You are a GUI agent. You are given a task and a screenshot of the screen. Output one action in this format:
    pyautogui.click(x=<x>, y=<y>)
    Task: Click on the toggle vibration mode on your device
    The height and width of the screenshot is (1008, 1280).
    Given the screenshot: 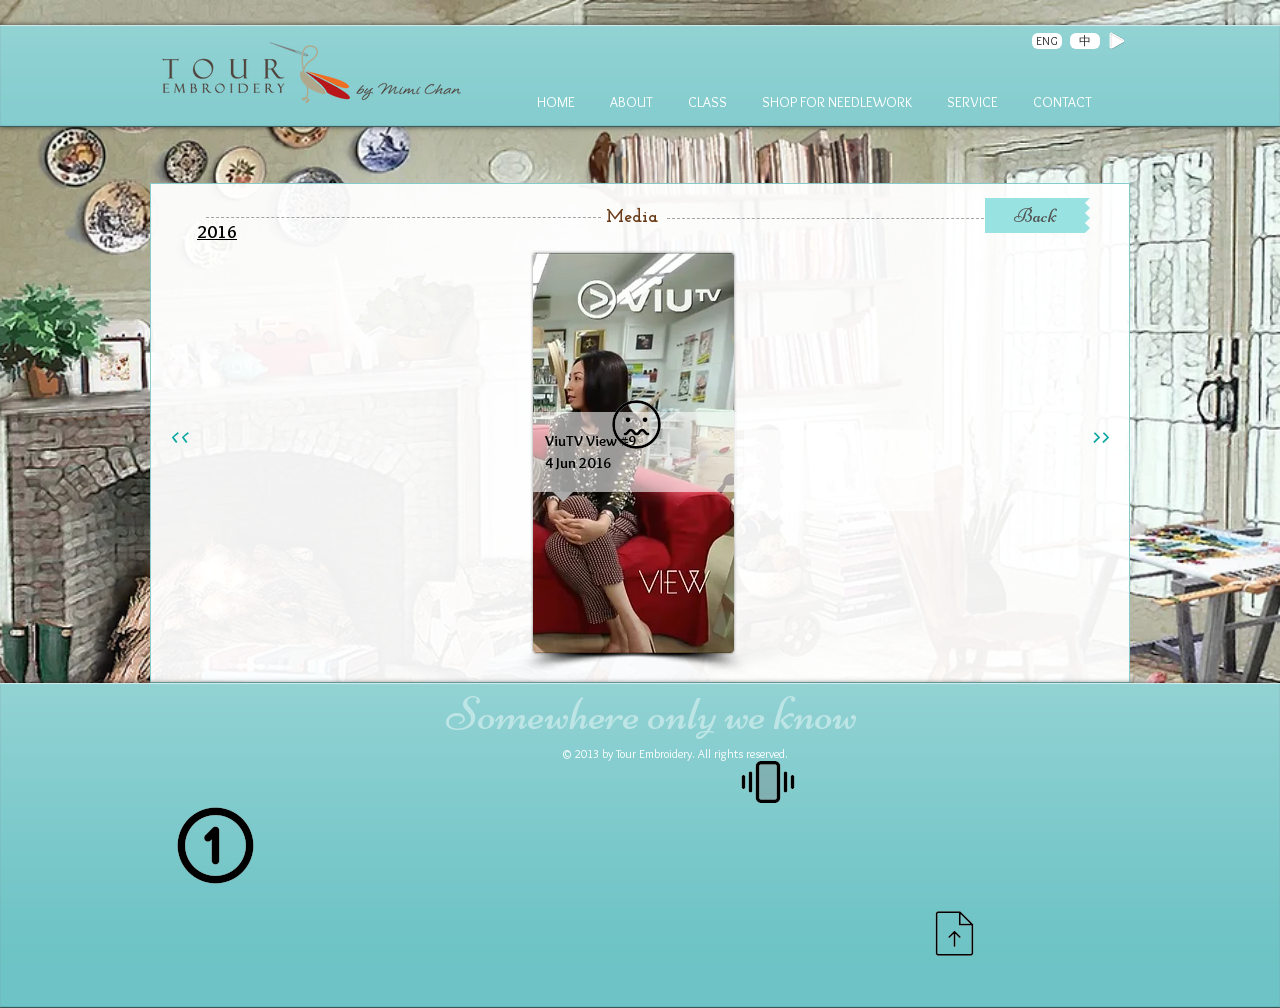 What is the action you would take?
    pyautogui.click(x=768, y=782)
    